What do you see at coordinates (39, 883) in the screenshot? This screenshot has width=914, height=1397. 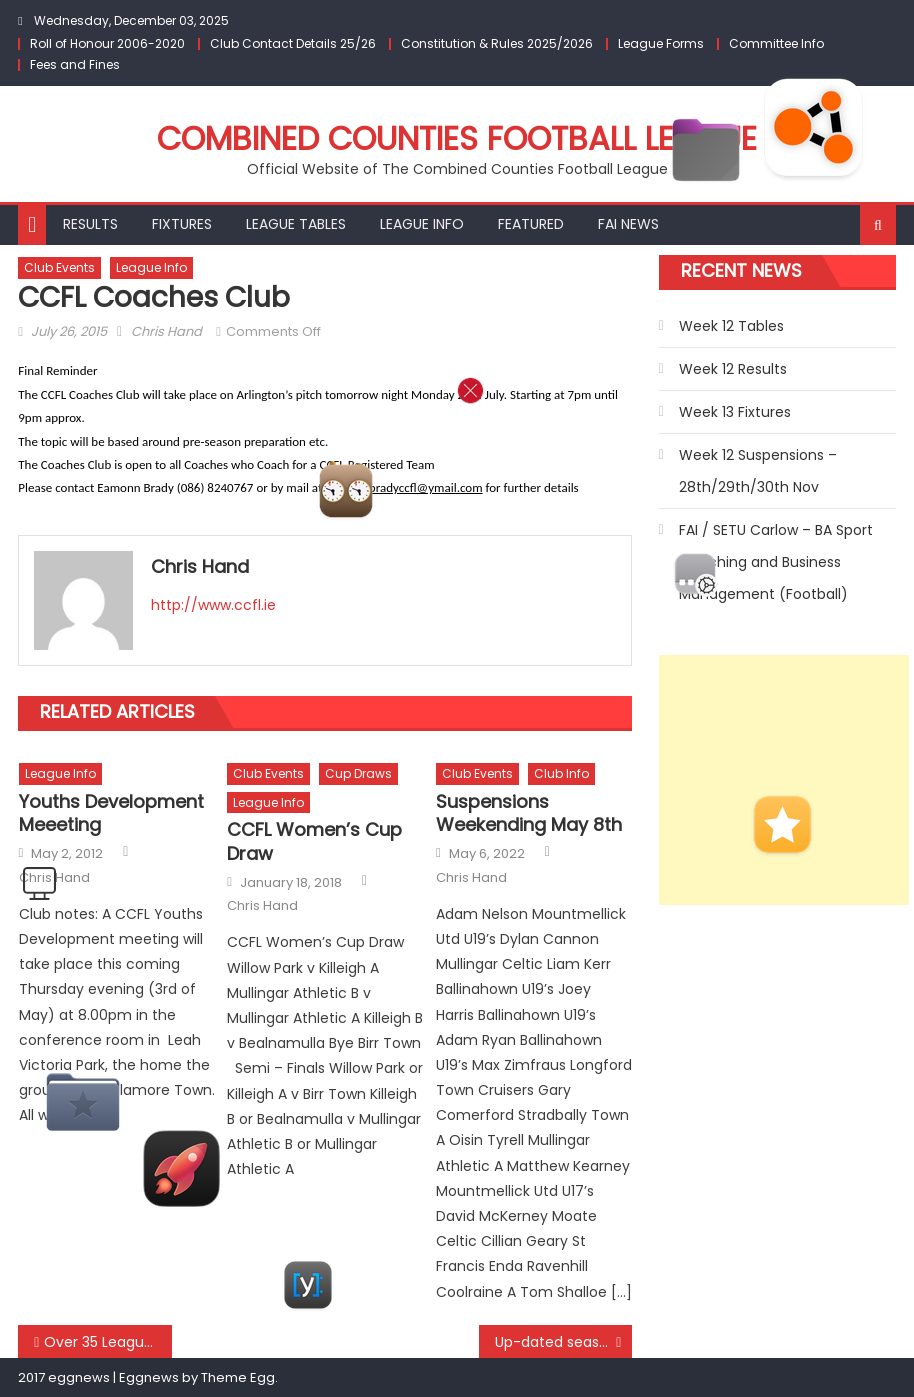 I see `display or monitor settings` at bounding box center [39, 883].